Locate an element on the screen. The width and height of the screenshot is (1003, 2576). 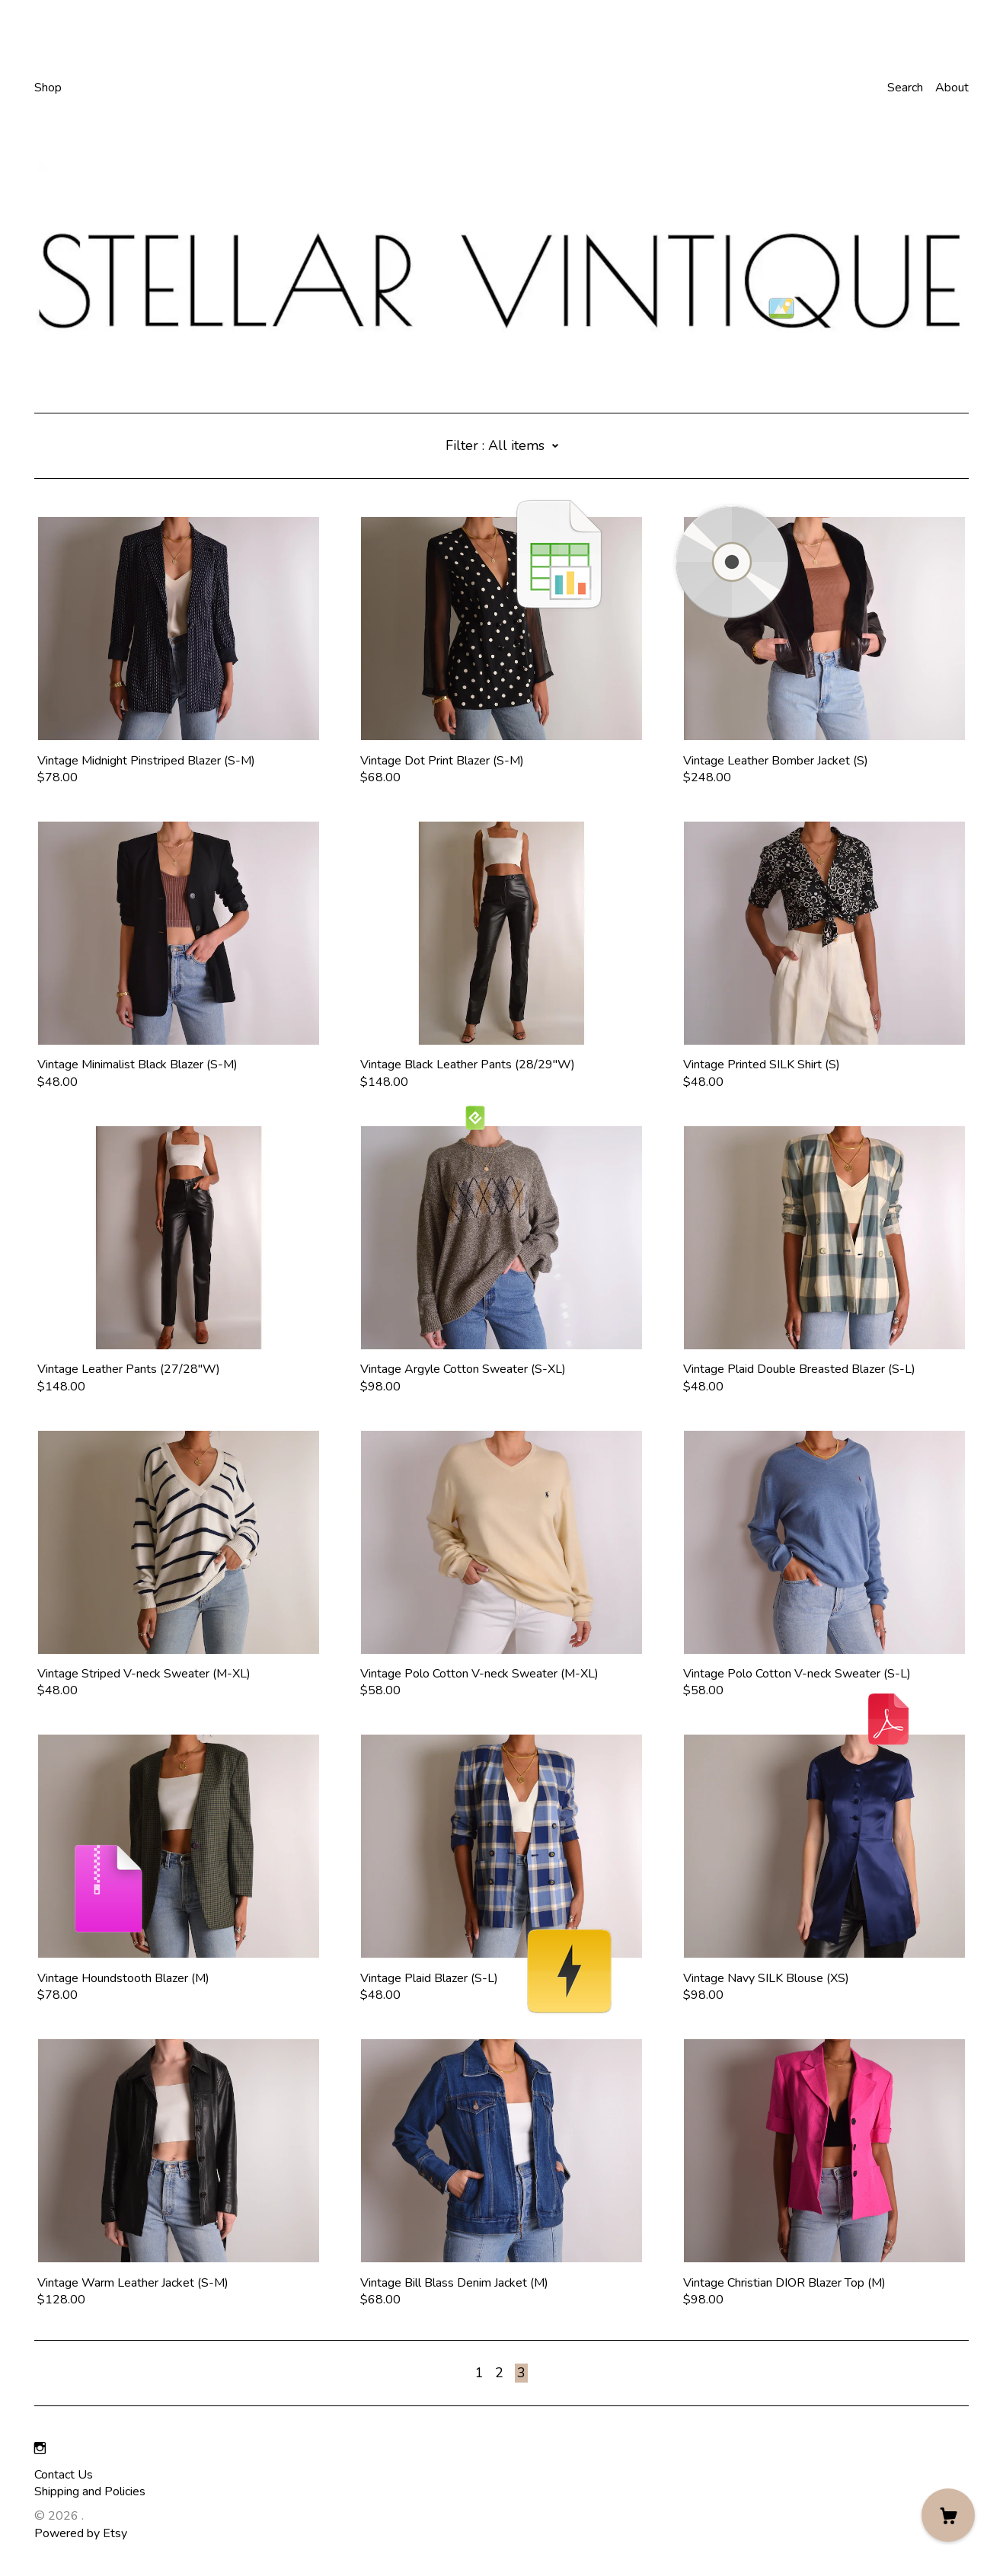
an epub ebook file is located at coordinates (475, 1118).